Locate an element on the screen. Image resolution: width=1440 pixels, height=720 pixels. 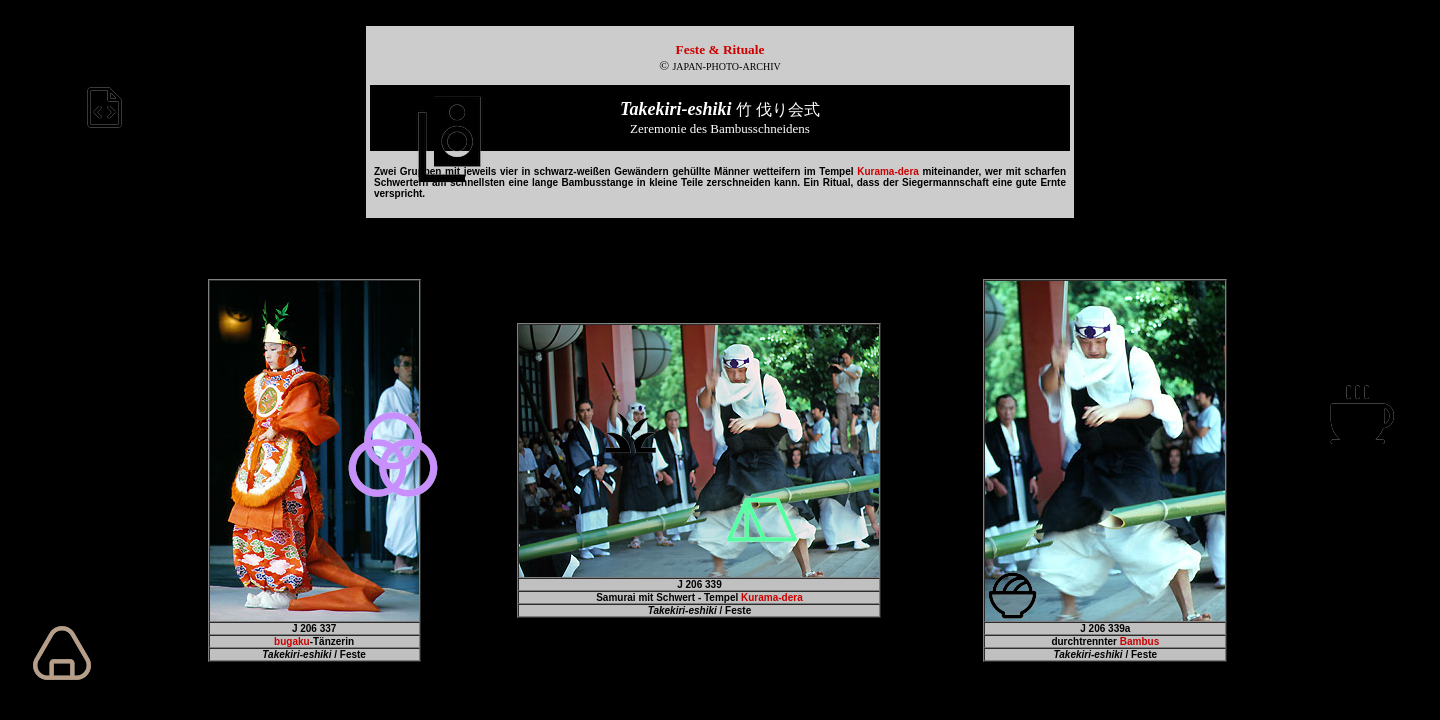
view camping or outdoor locations is located at coordinates (762, 522).